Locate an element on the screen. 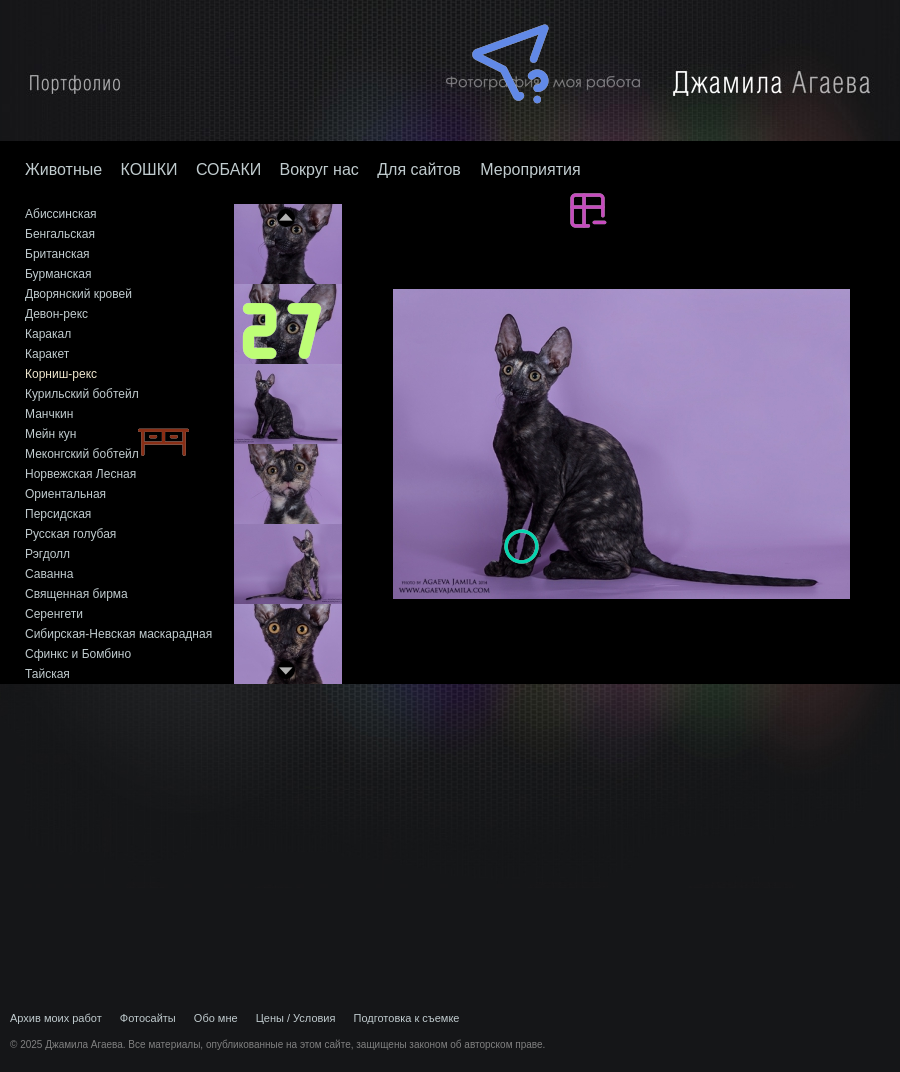 The image size is (900, 1072). unknown or unconfirmed location is located at coordinates (511, 62).